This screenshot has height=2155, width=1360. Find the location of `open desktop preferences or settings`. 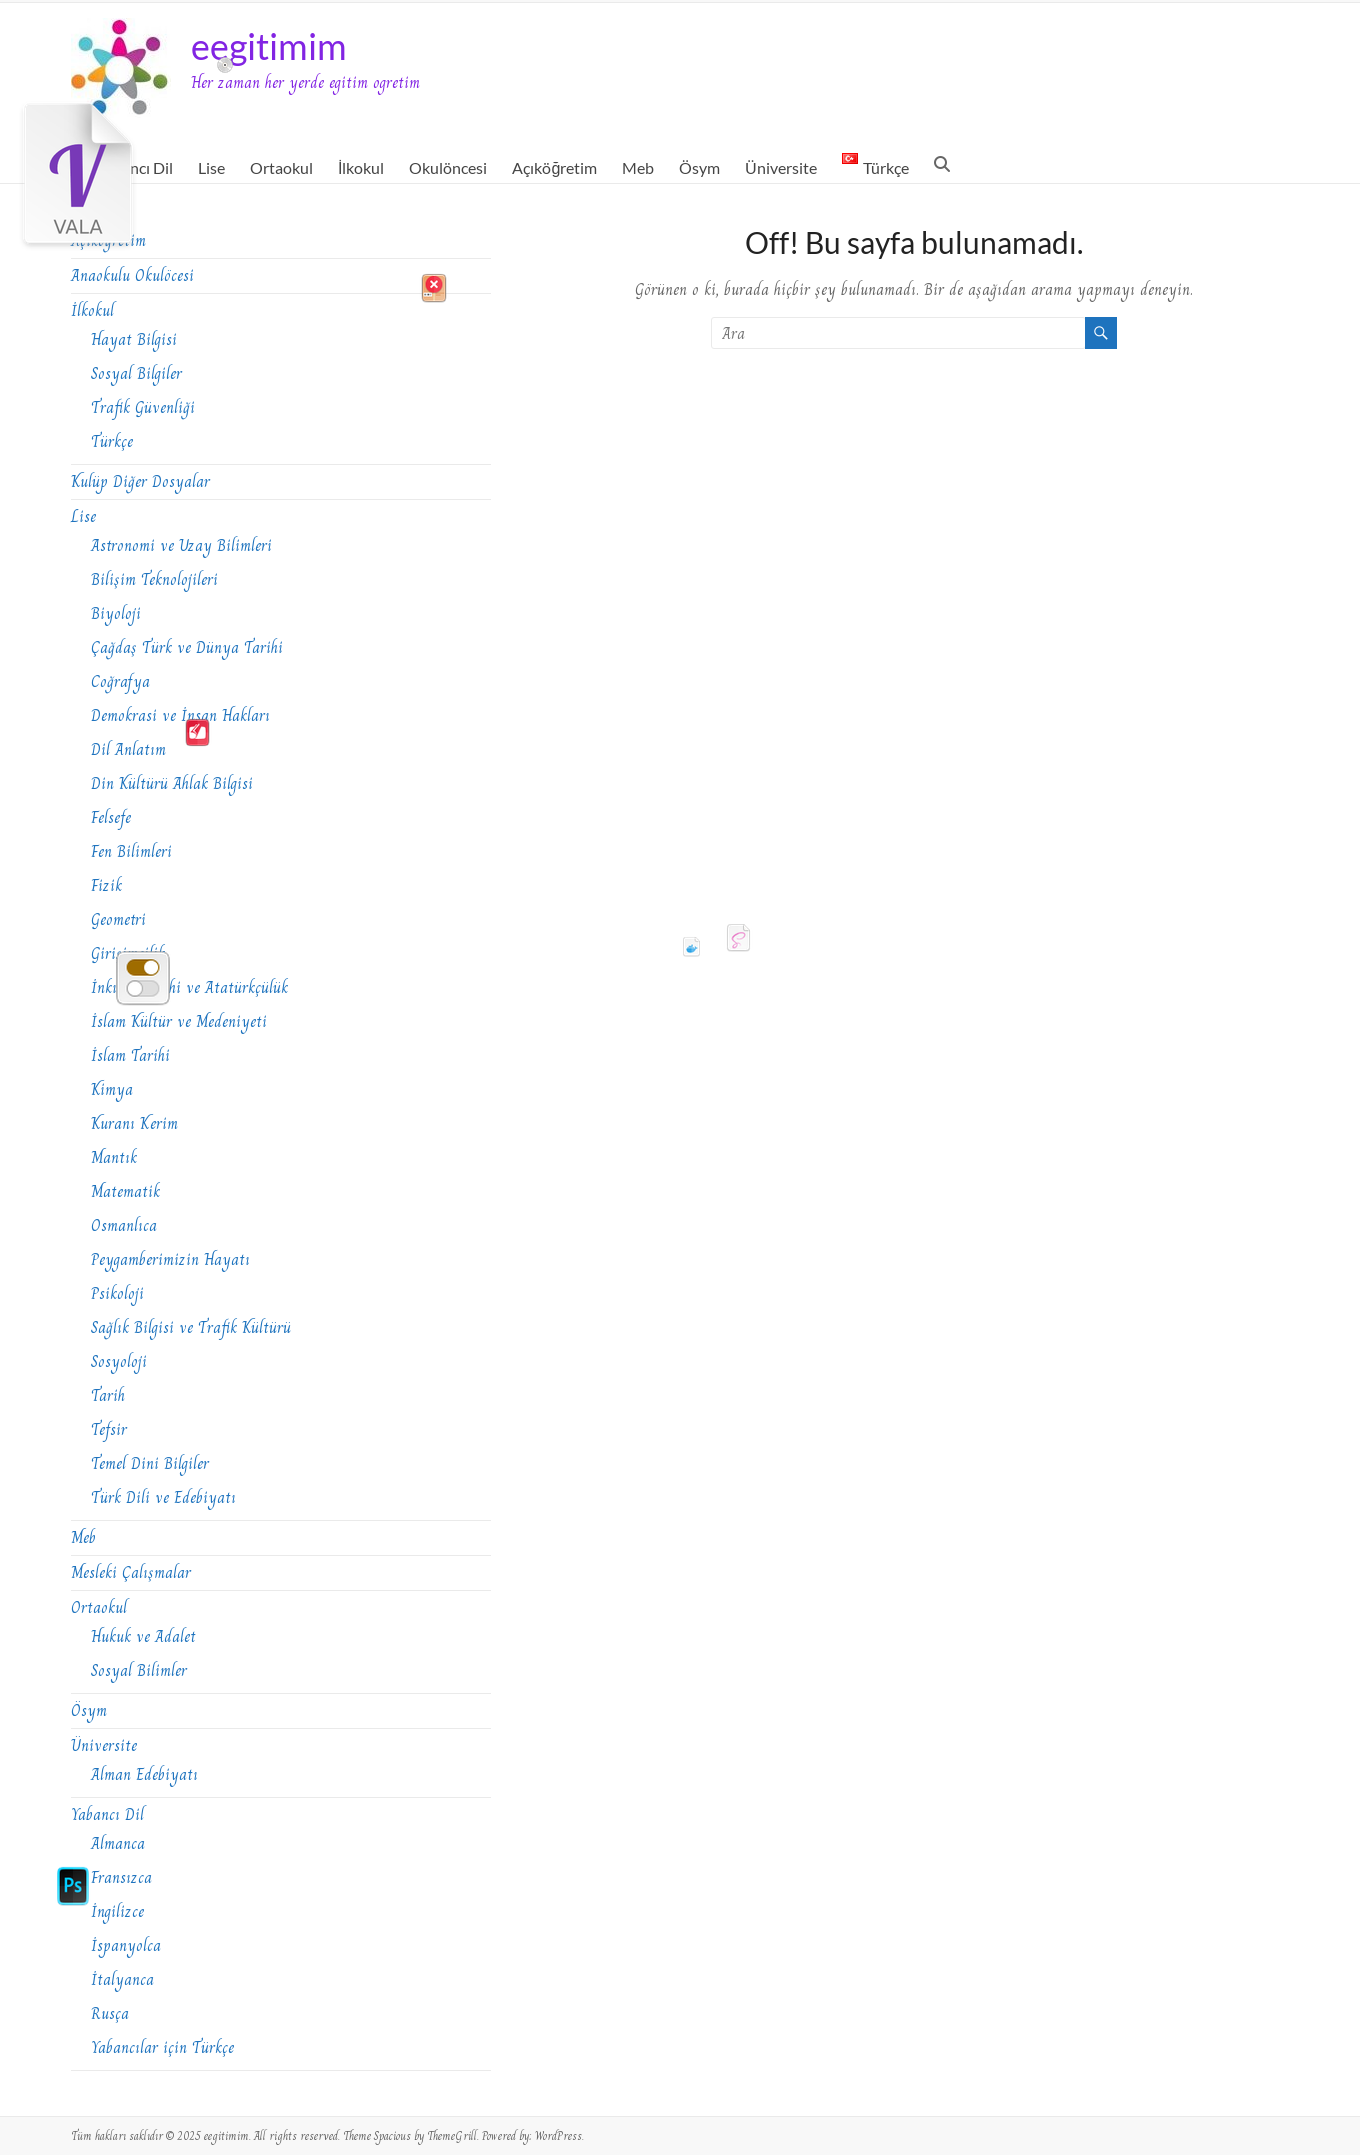

open desktop preferences or settings is located at coordinates (143, 978).